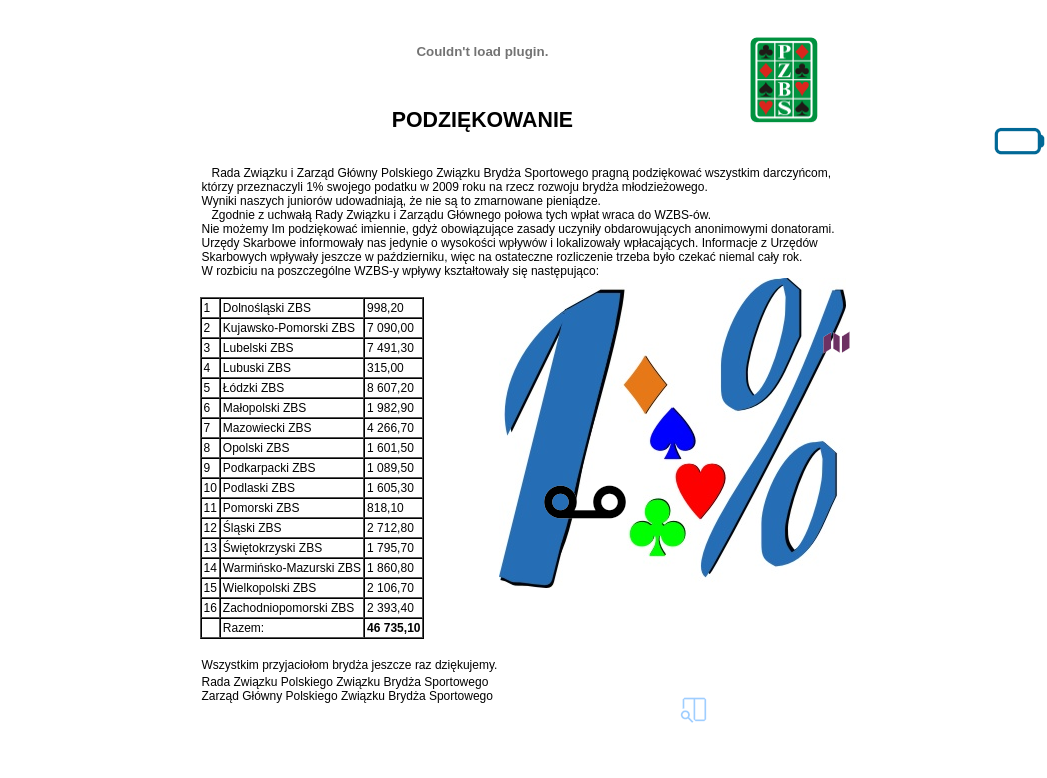  I want to click on open map view, so click(836, 342).